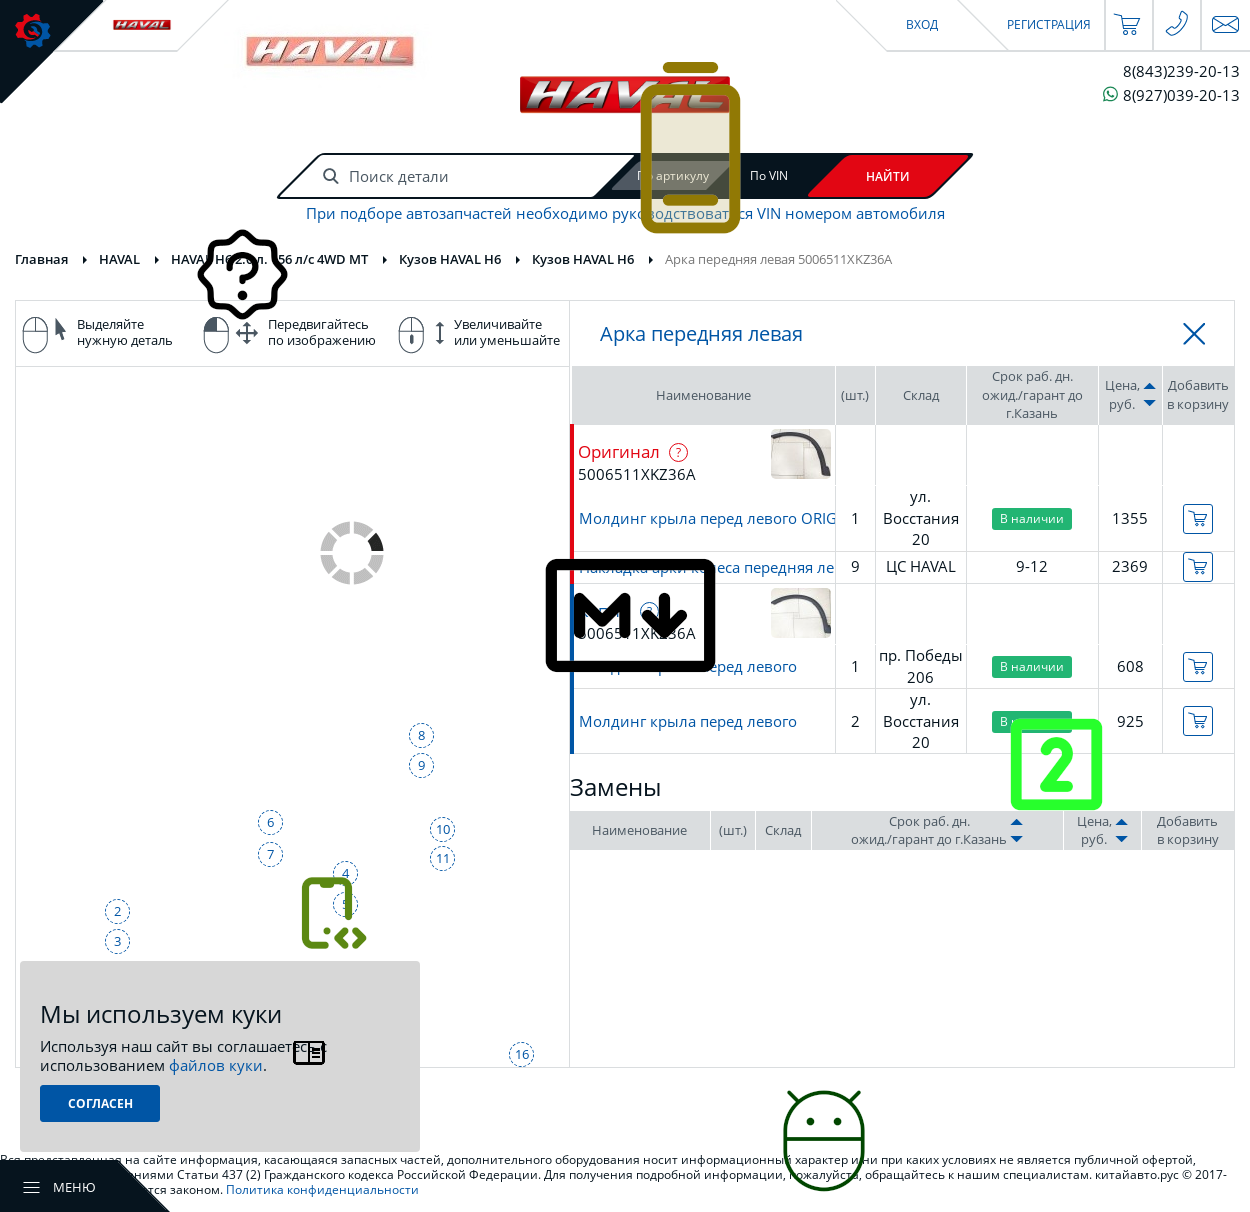 The image size is (1250, 1212). I want to click on switch to reader mode for distraction-free reading, so click(309, 1052).